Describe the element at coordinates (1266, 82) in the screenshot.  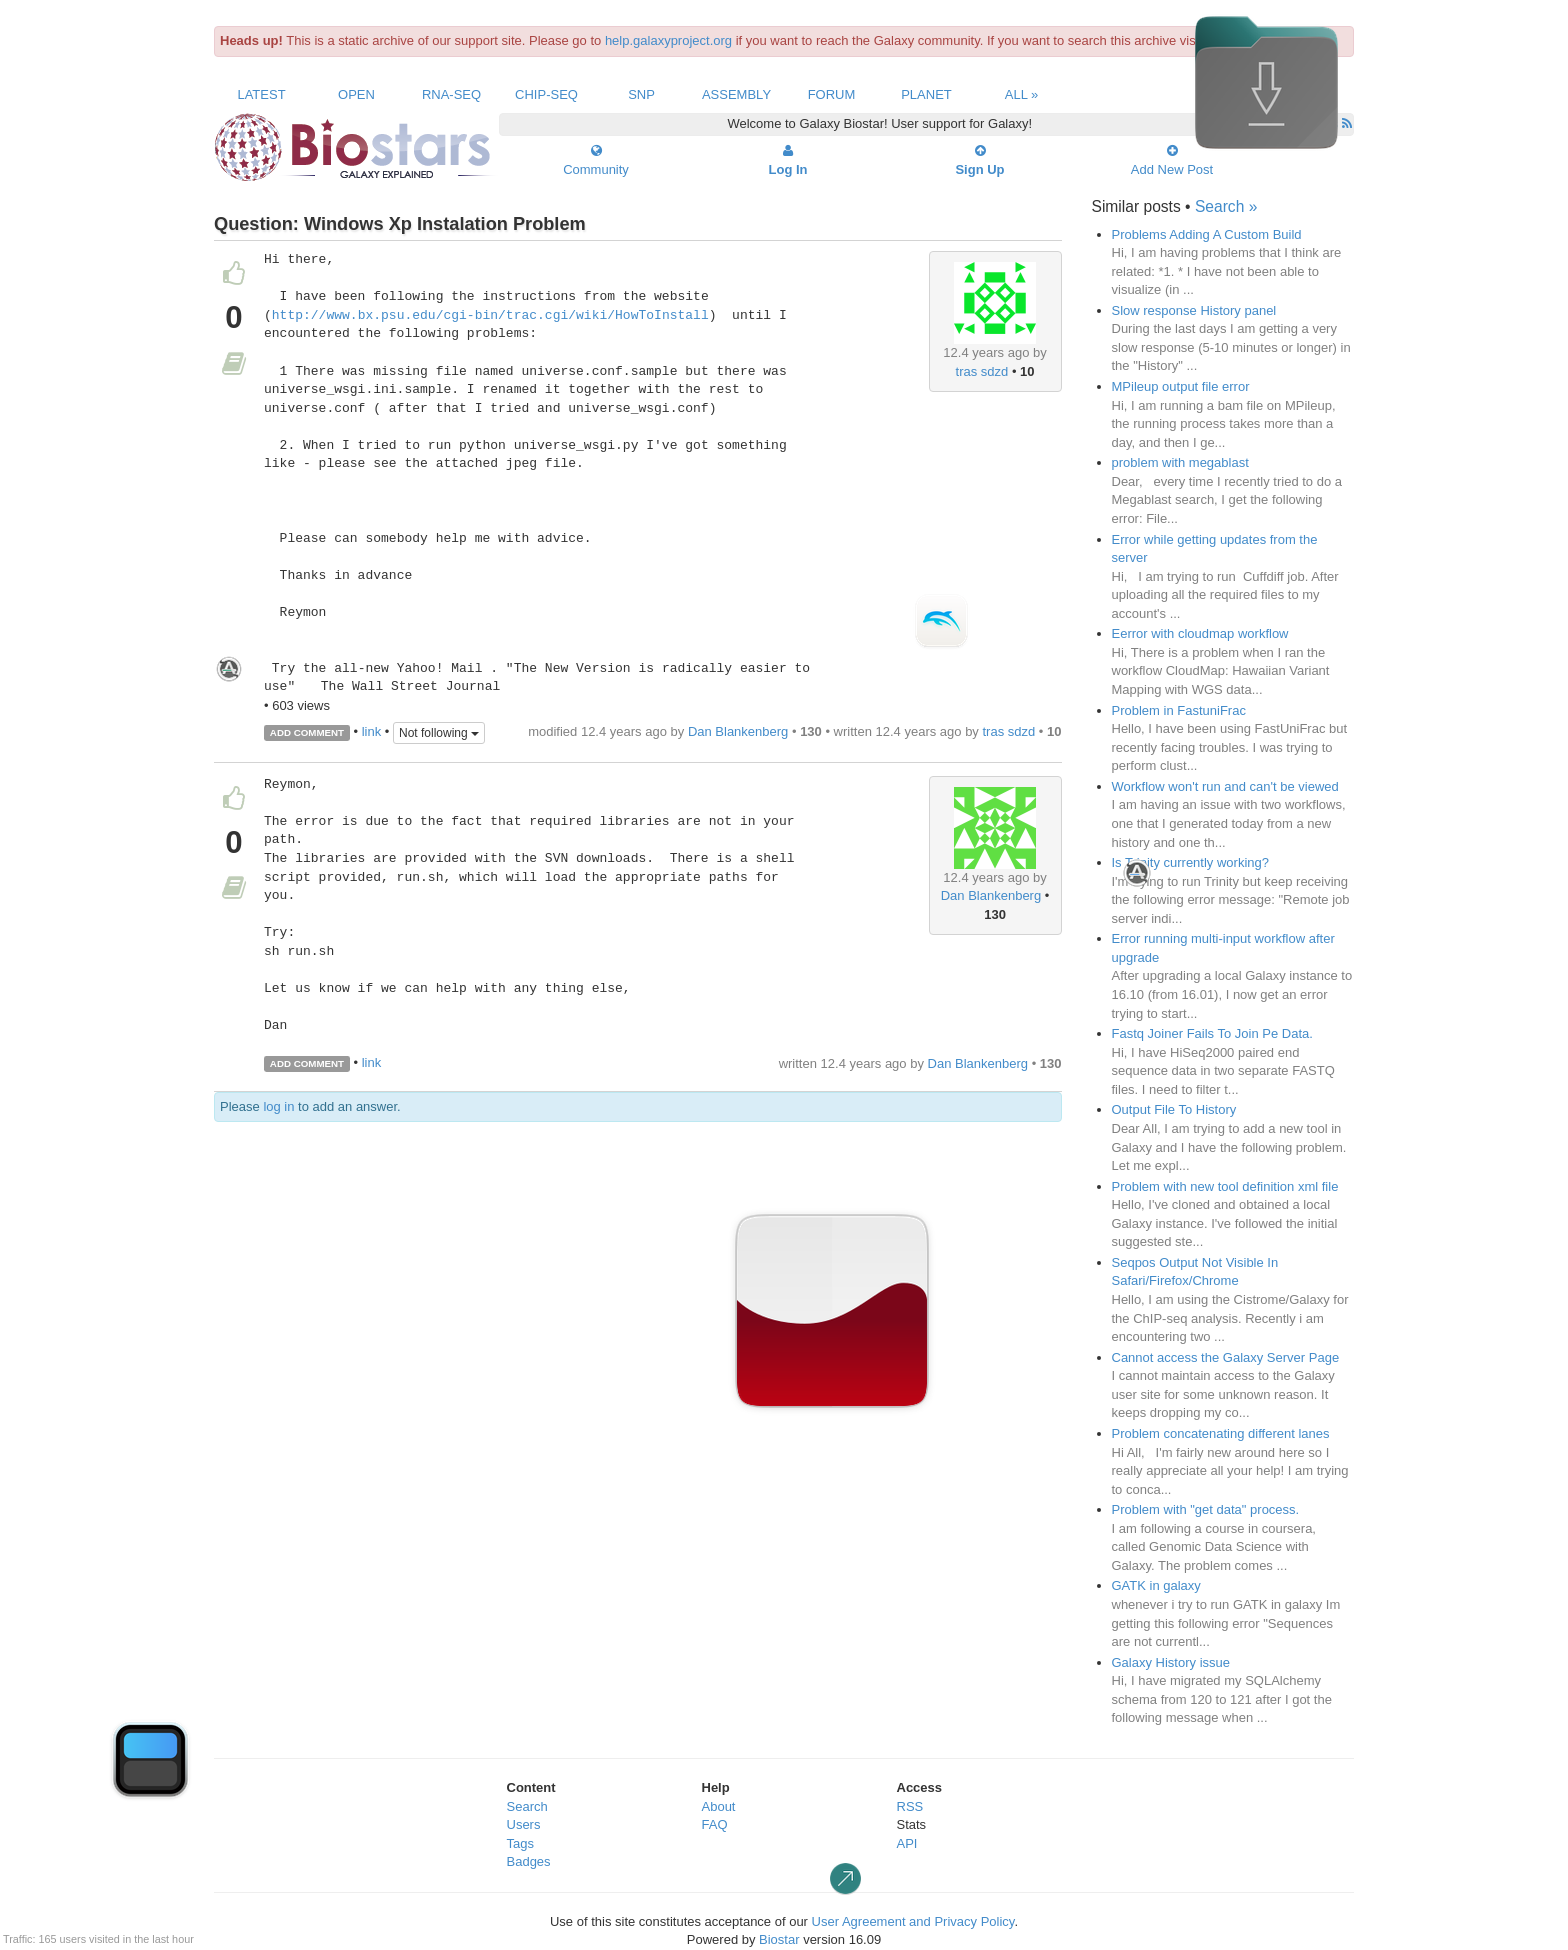
I see `open your downloads folder` at that location.